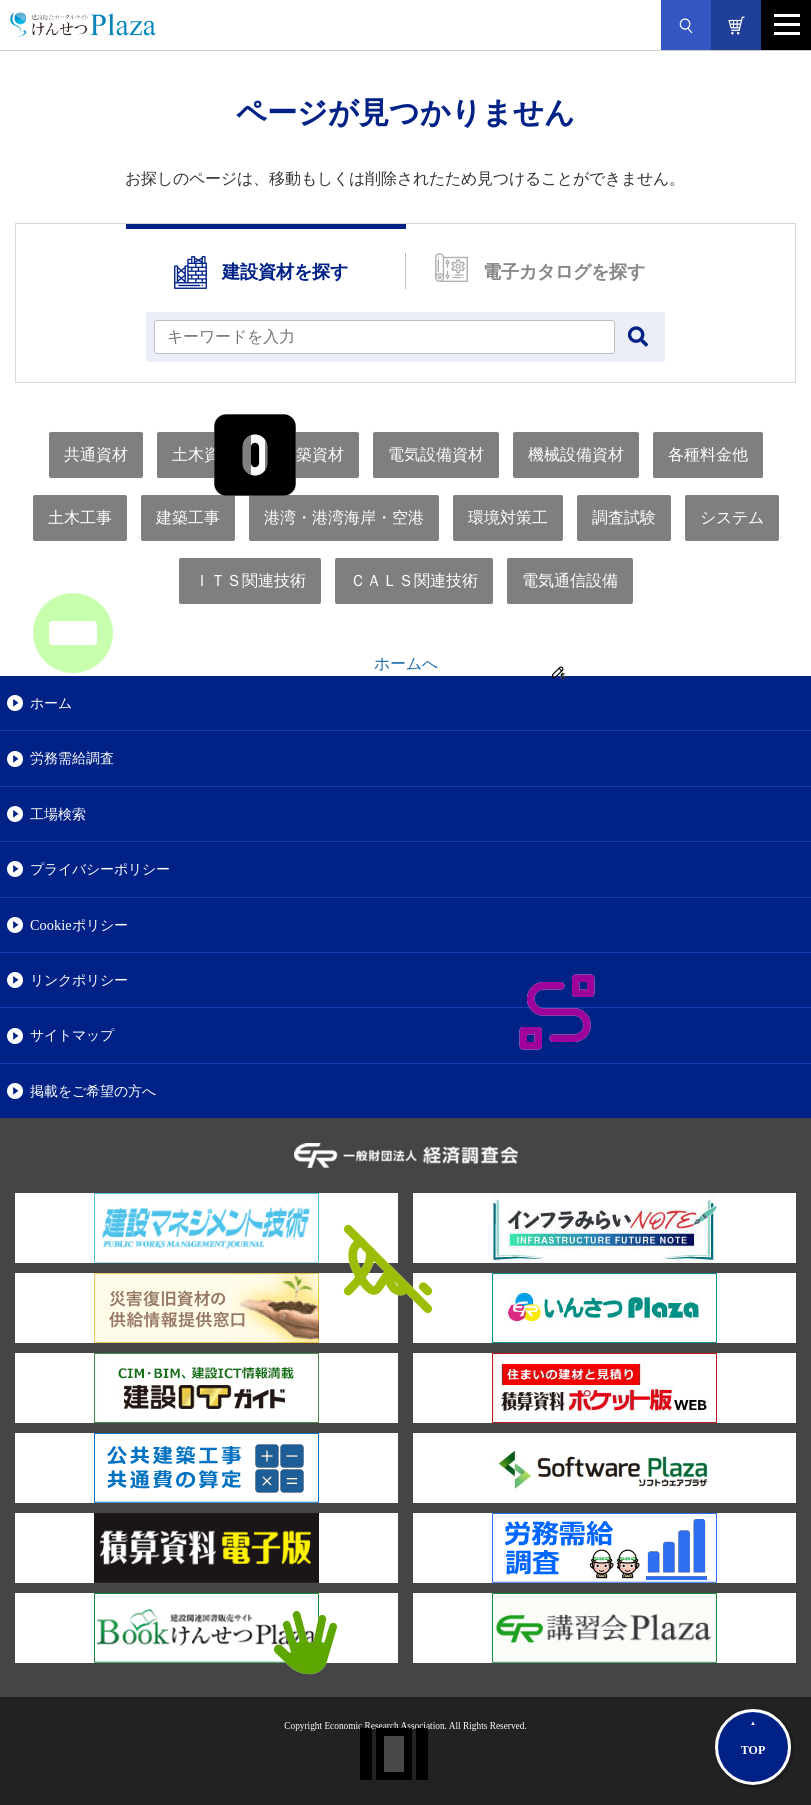  Describe the element at coordinates (73, 633) in the screenshot. I see `indicates an error or blocked state` at that location.